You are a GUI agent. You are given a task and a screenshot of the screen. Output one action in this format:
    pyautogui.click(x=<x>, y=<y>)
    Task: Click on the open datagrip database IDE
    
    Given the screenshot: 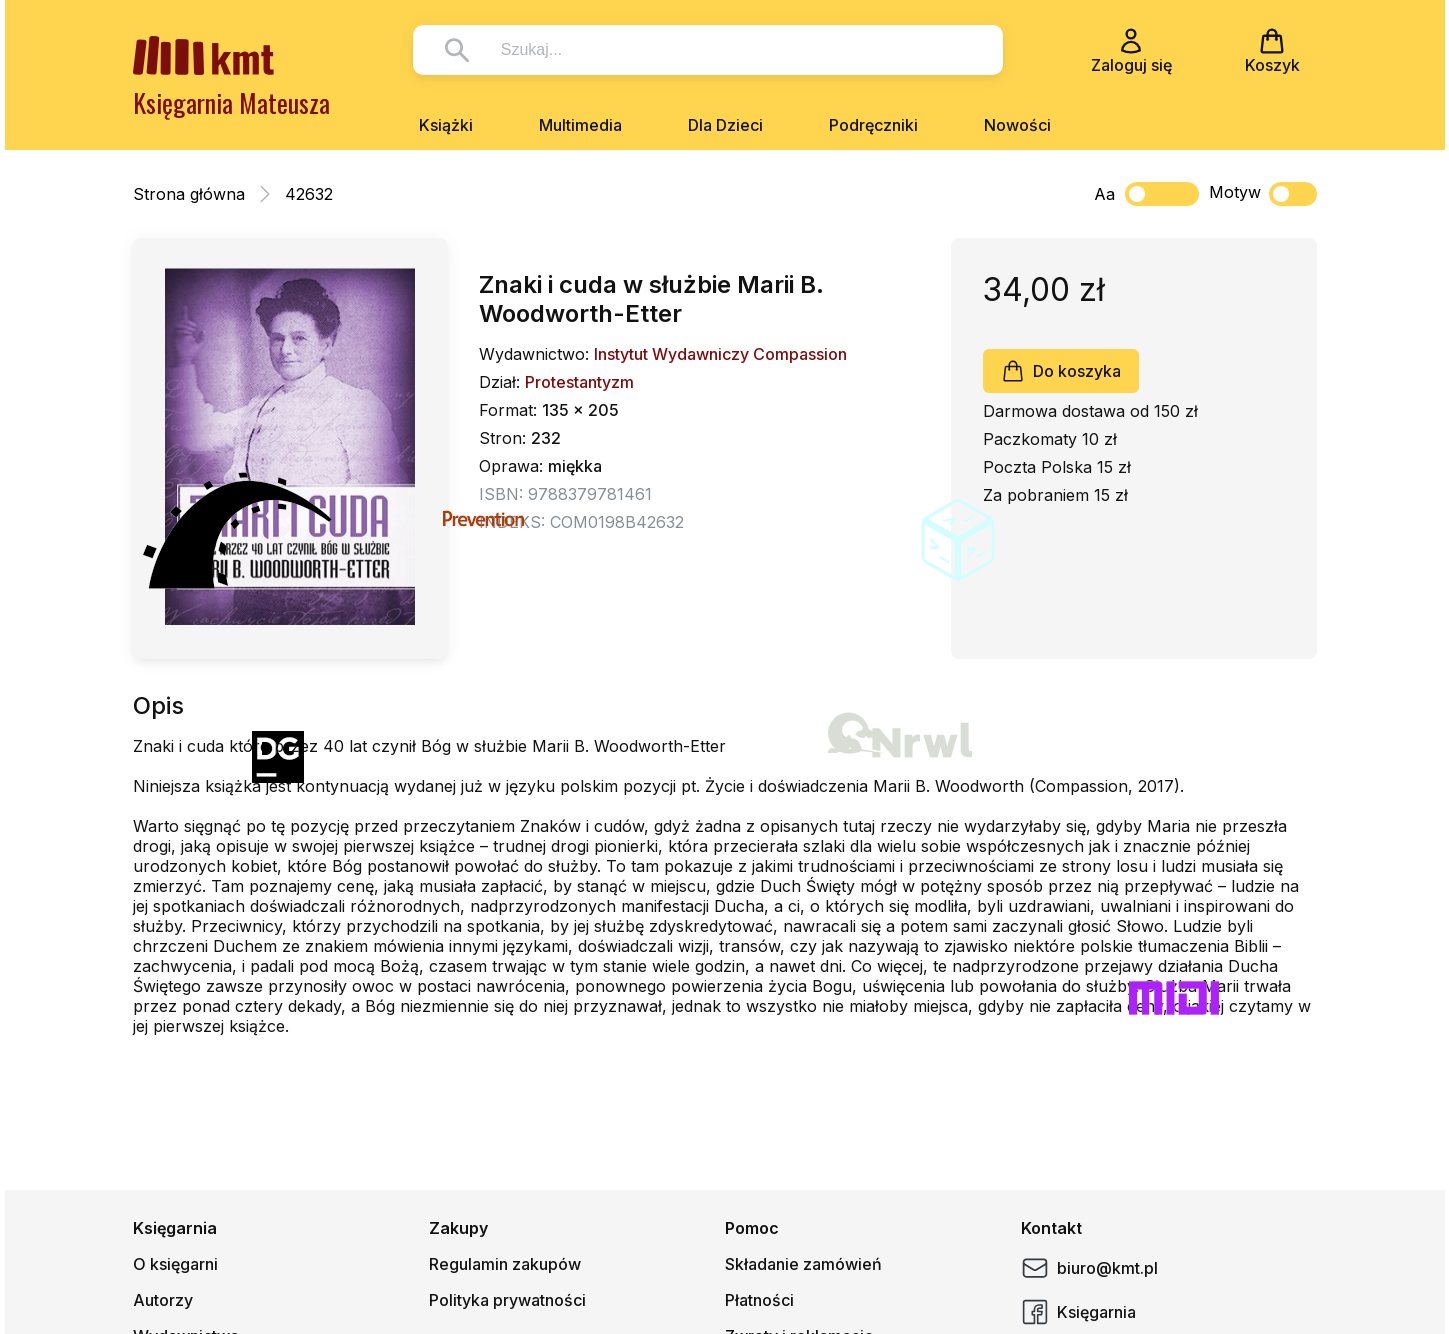 What is the action you would take?
    pyautogui.click(x=278, y=757)
    